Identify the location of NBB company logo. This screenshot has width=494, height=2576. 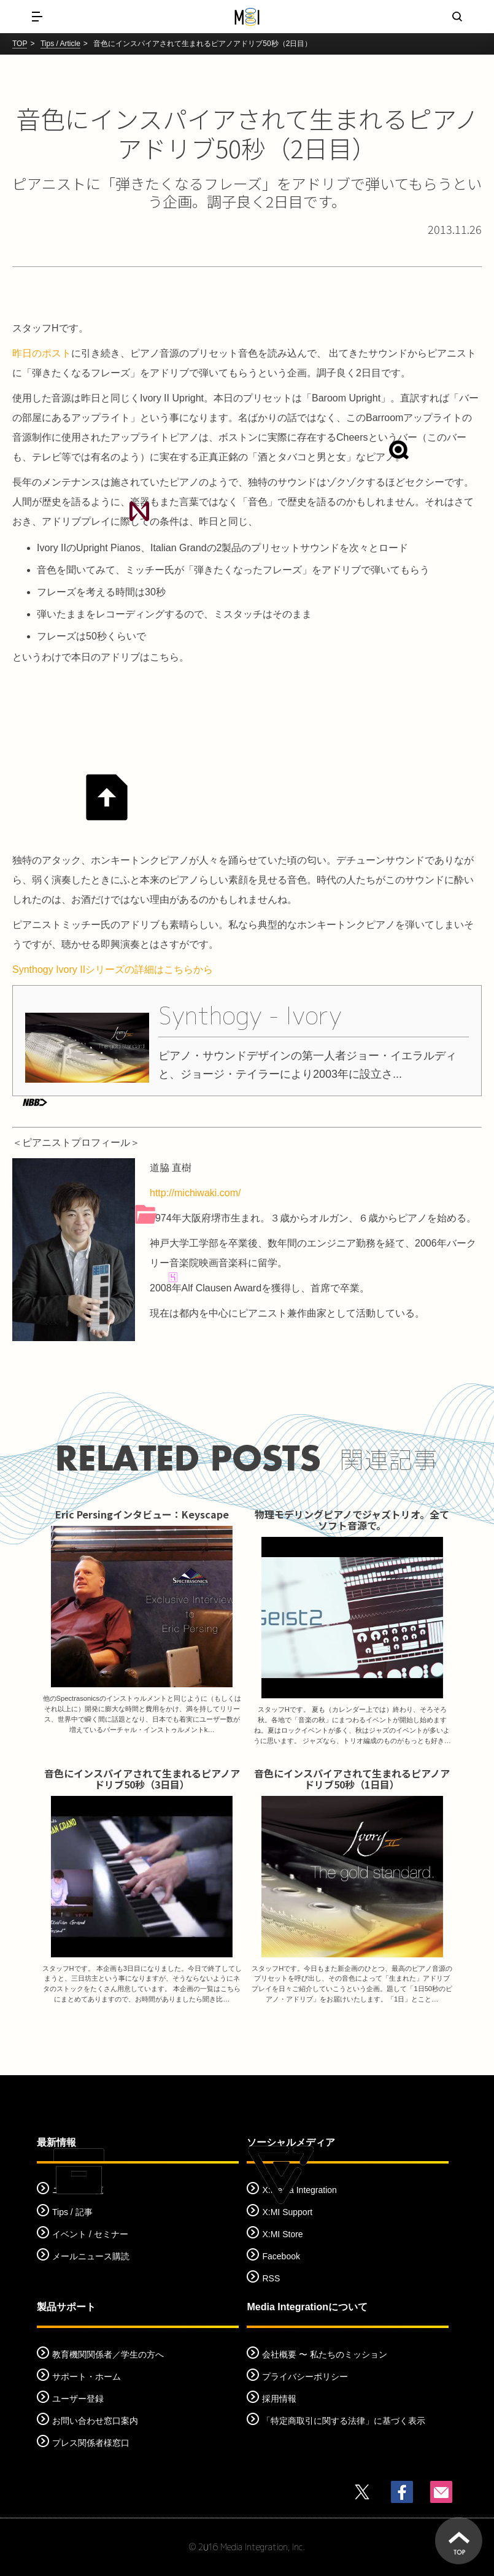
(35, 1102).